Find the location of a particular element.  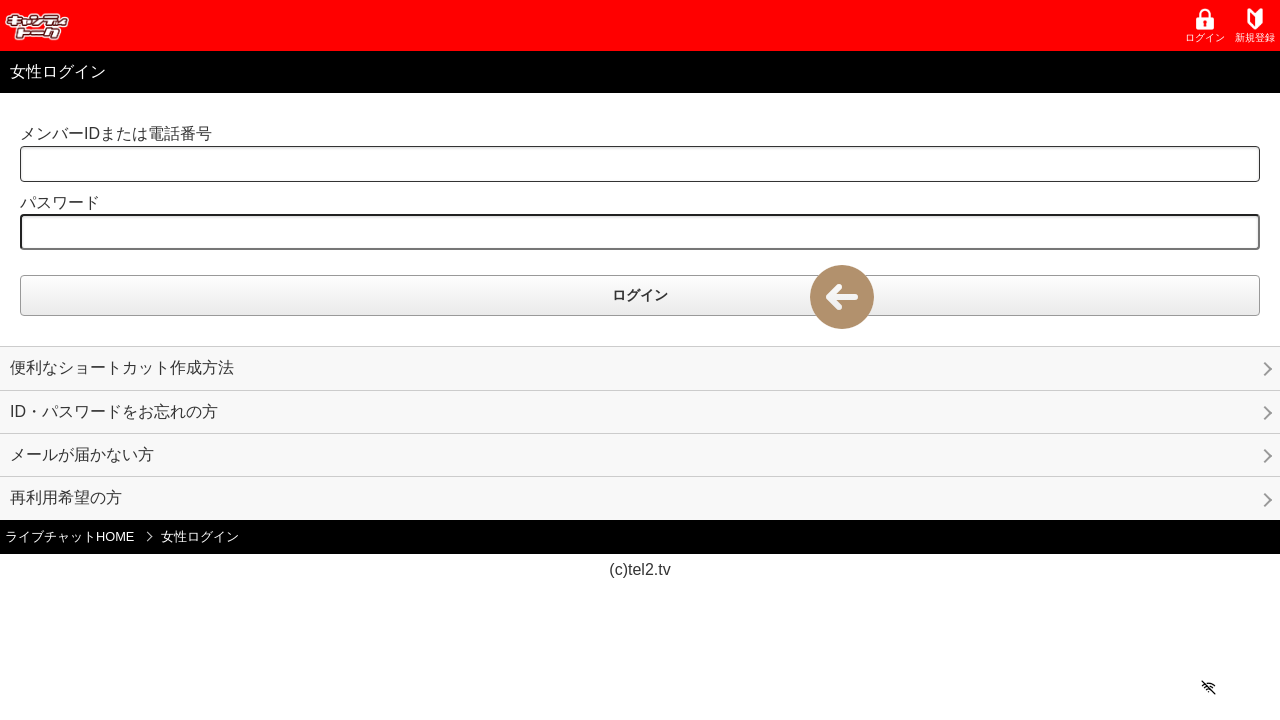

indicates wifi is disabled or unavailable is located at coordinates (1208, 687).